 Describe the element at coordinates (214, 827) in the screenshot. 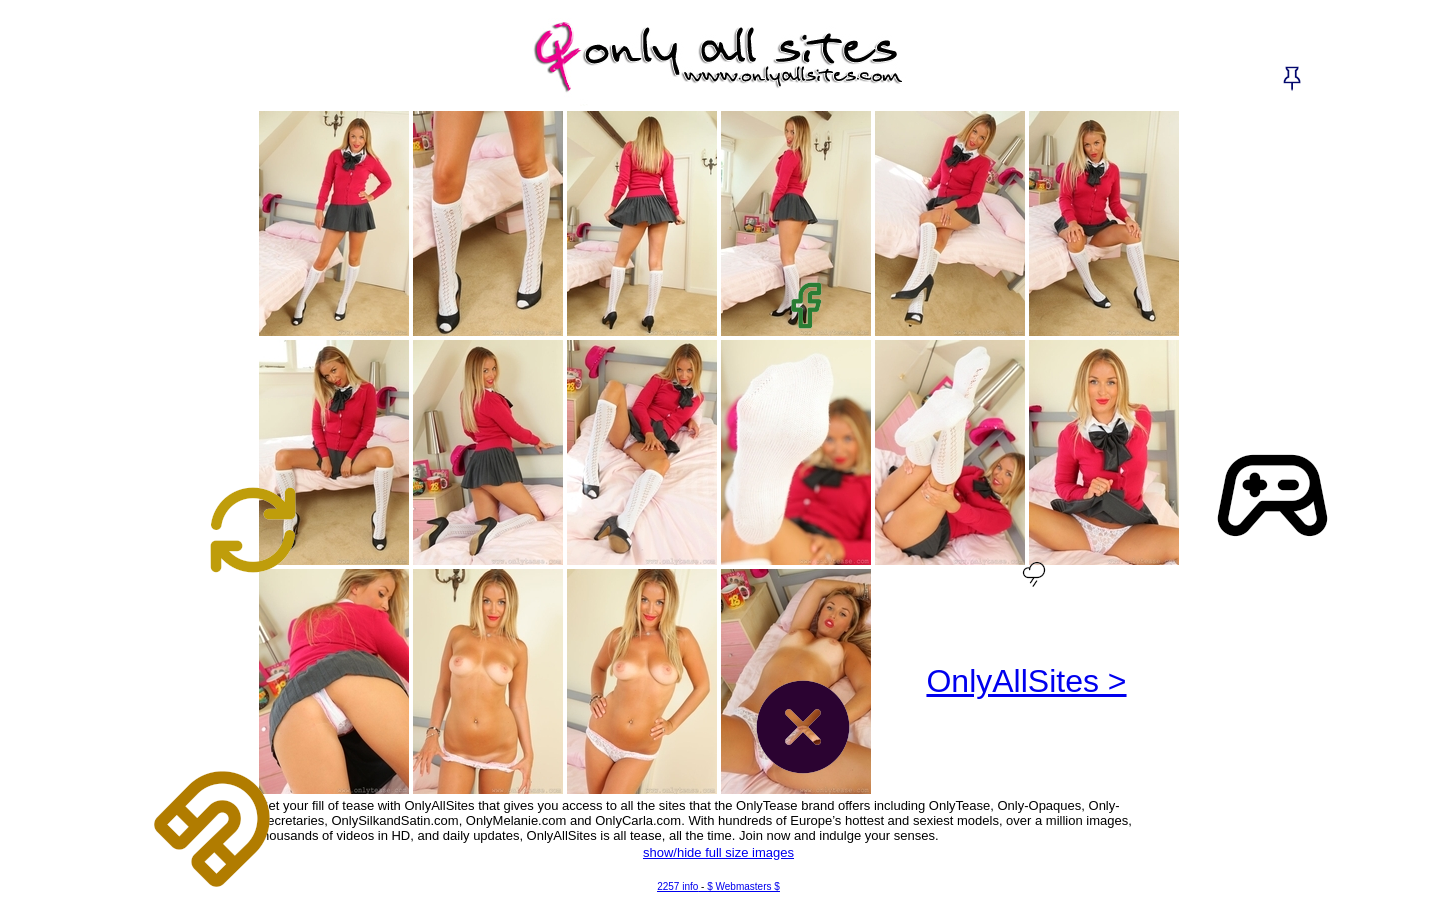

I see `activate magnetic snap or alignment tool` at that location.